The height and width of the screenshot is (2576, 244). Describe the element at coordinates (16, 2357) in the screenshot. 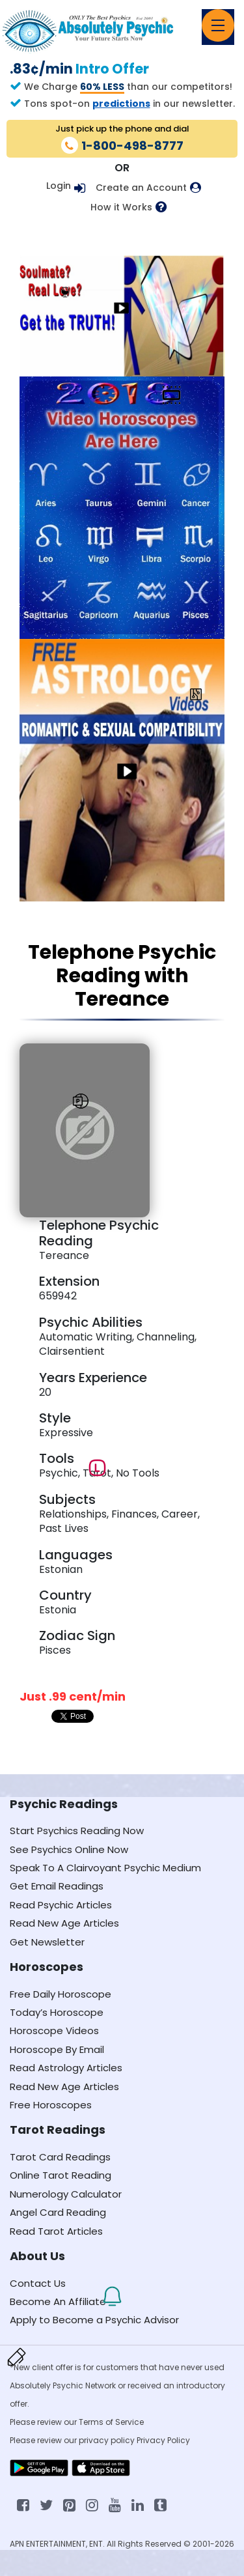

I see `edit or modify content` at that location.